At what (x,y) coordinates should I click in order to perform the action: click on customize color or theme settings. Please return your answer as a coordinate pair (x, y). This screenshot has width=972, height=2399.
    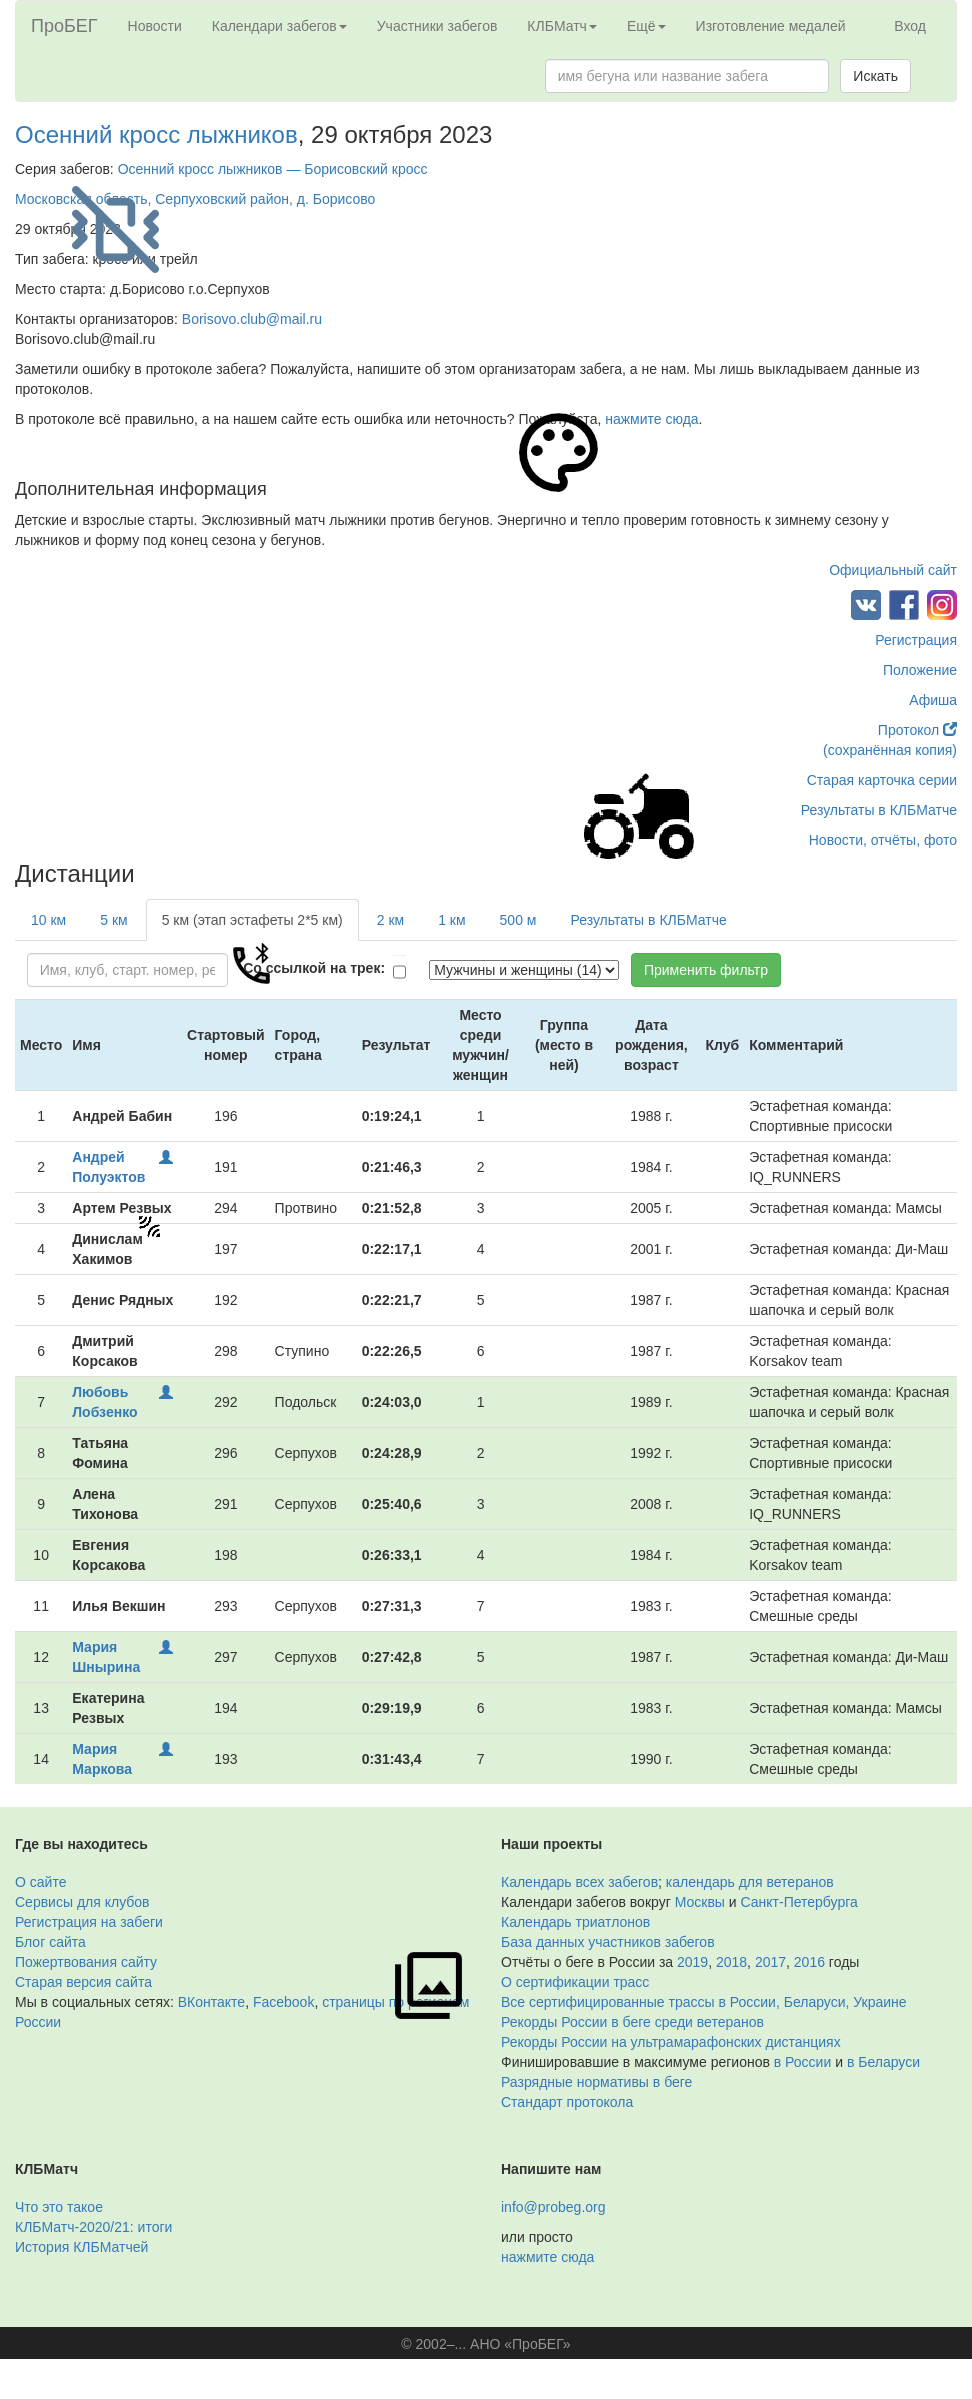
    Looking at the image, I should click on (558, 452).